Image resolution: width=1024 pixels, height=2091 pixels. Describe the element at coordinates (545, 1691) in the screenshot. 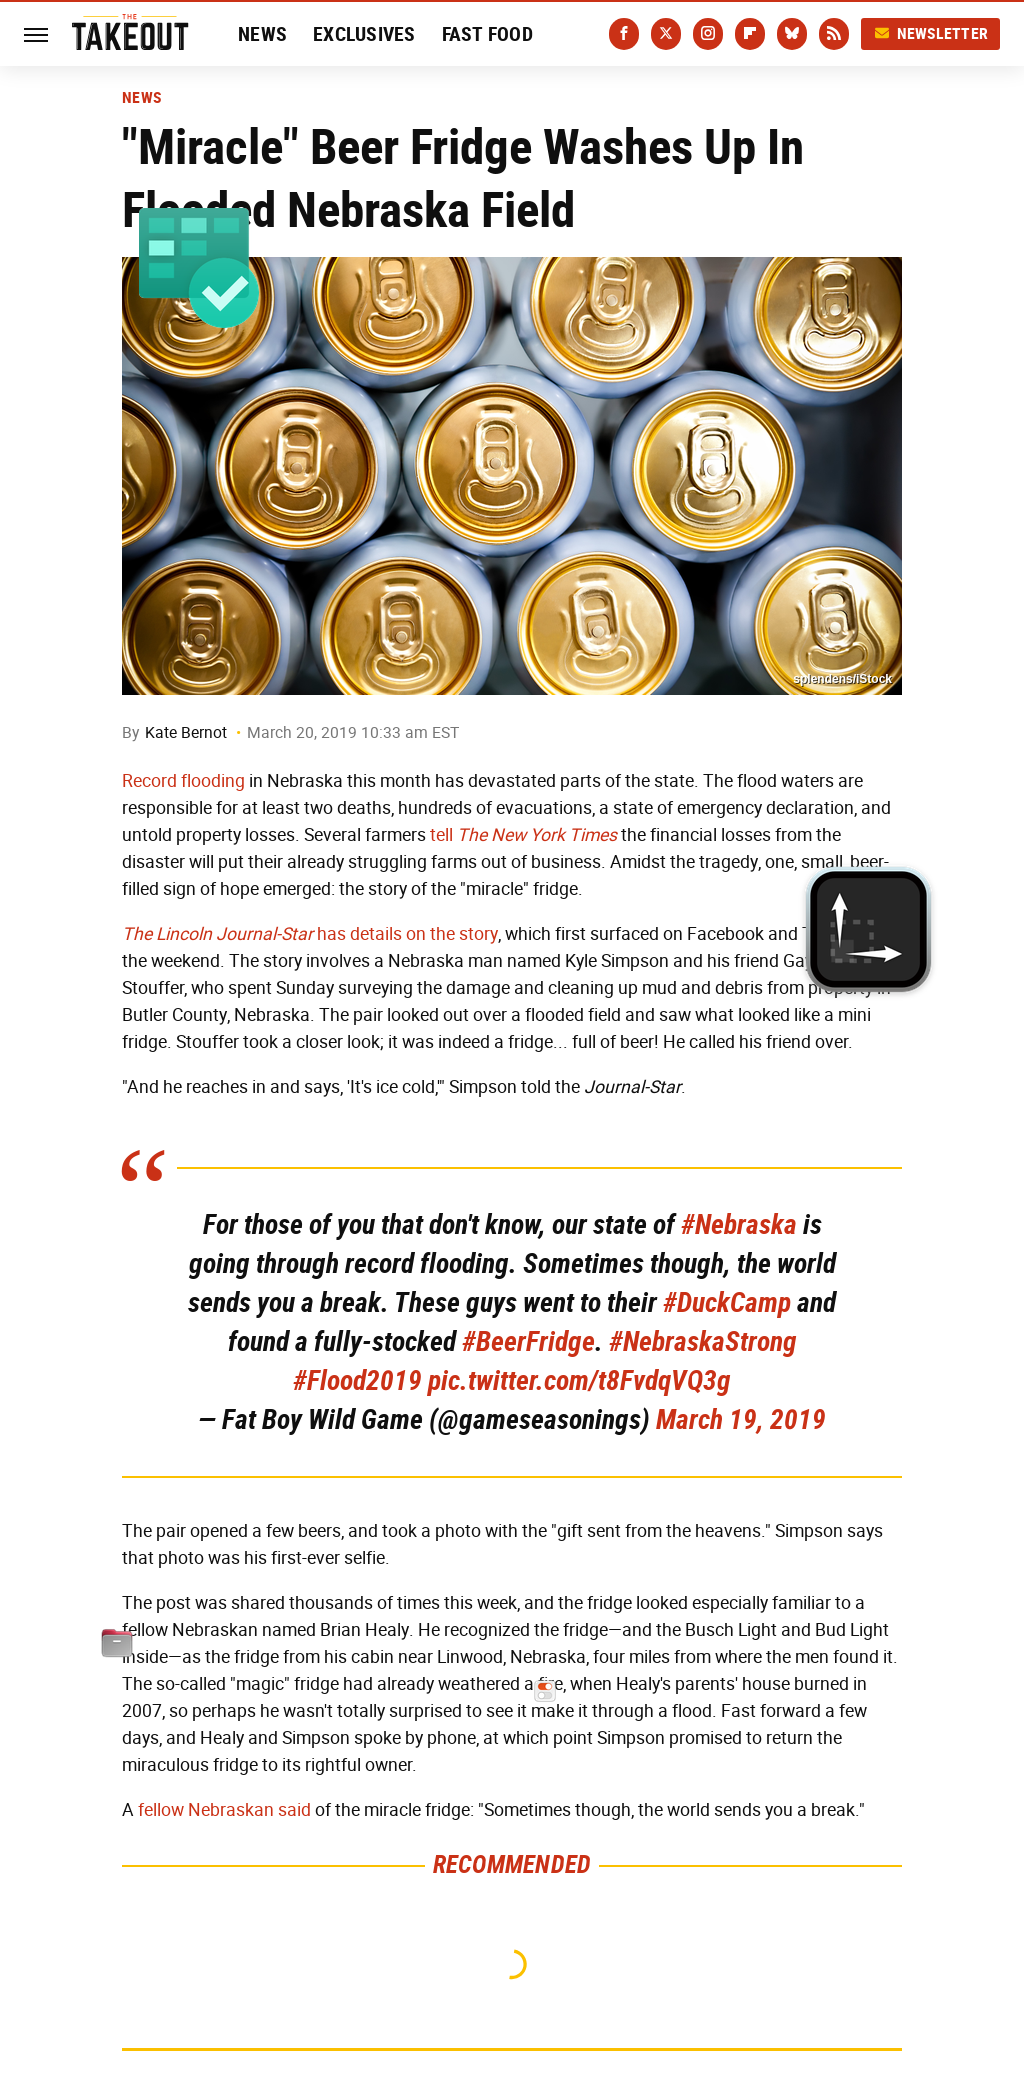

I see `open system tweaks or settings customization` at that location.